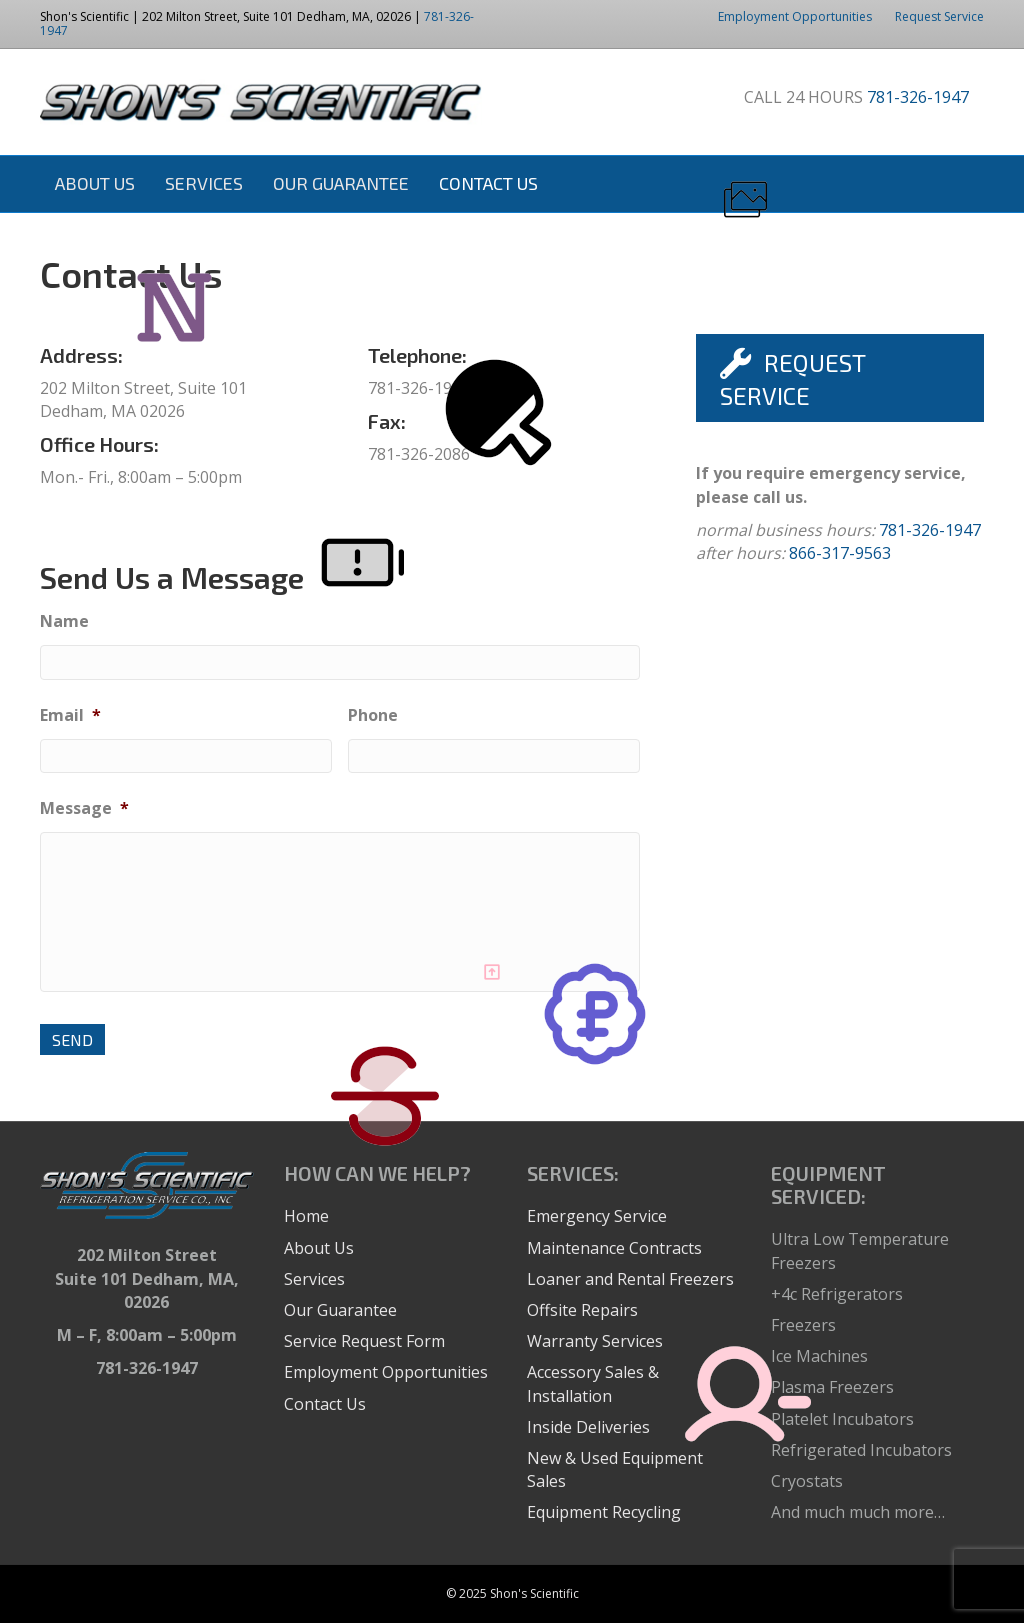  Describe the element at coordinates (496, 410) in the screenshot. I see `access ping pong or table tennis game` at that location.